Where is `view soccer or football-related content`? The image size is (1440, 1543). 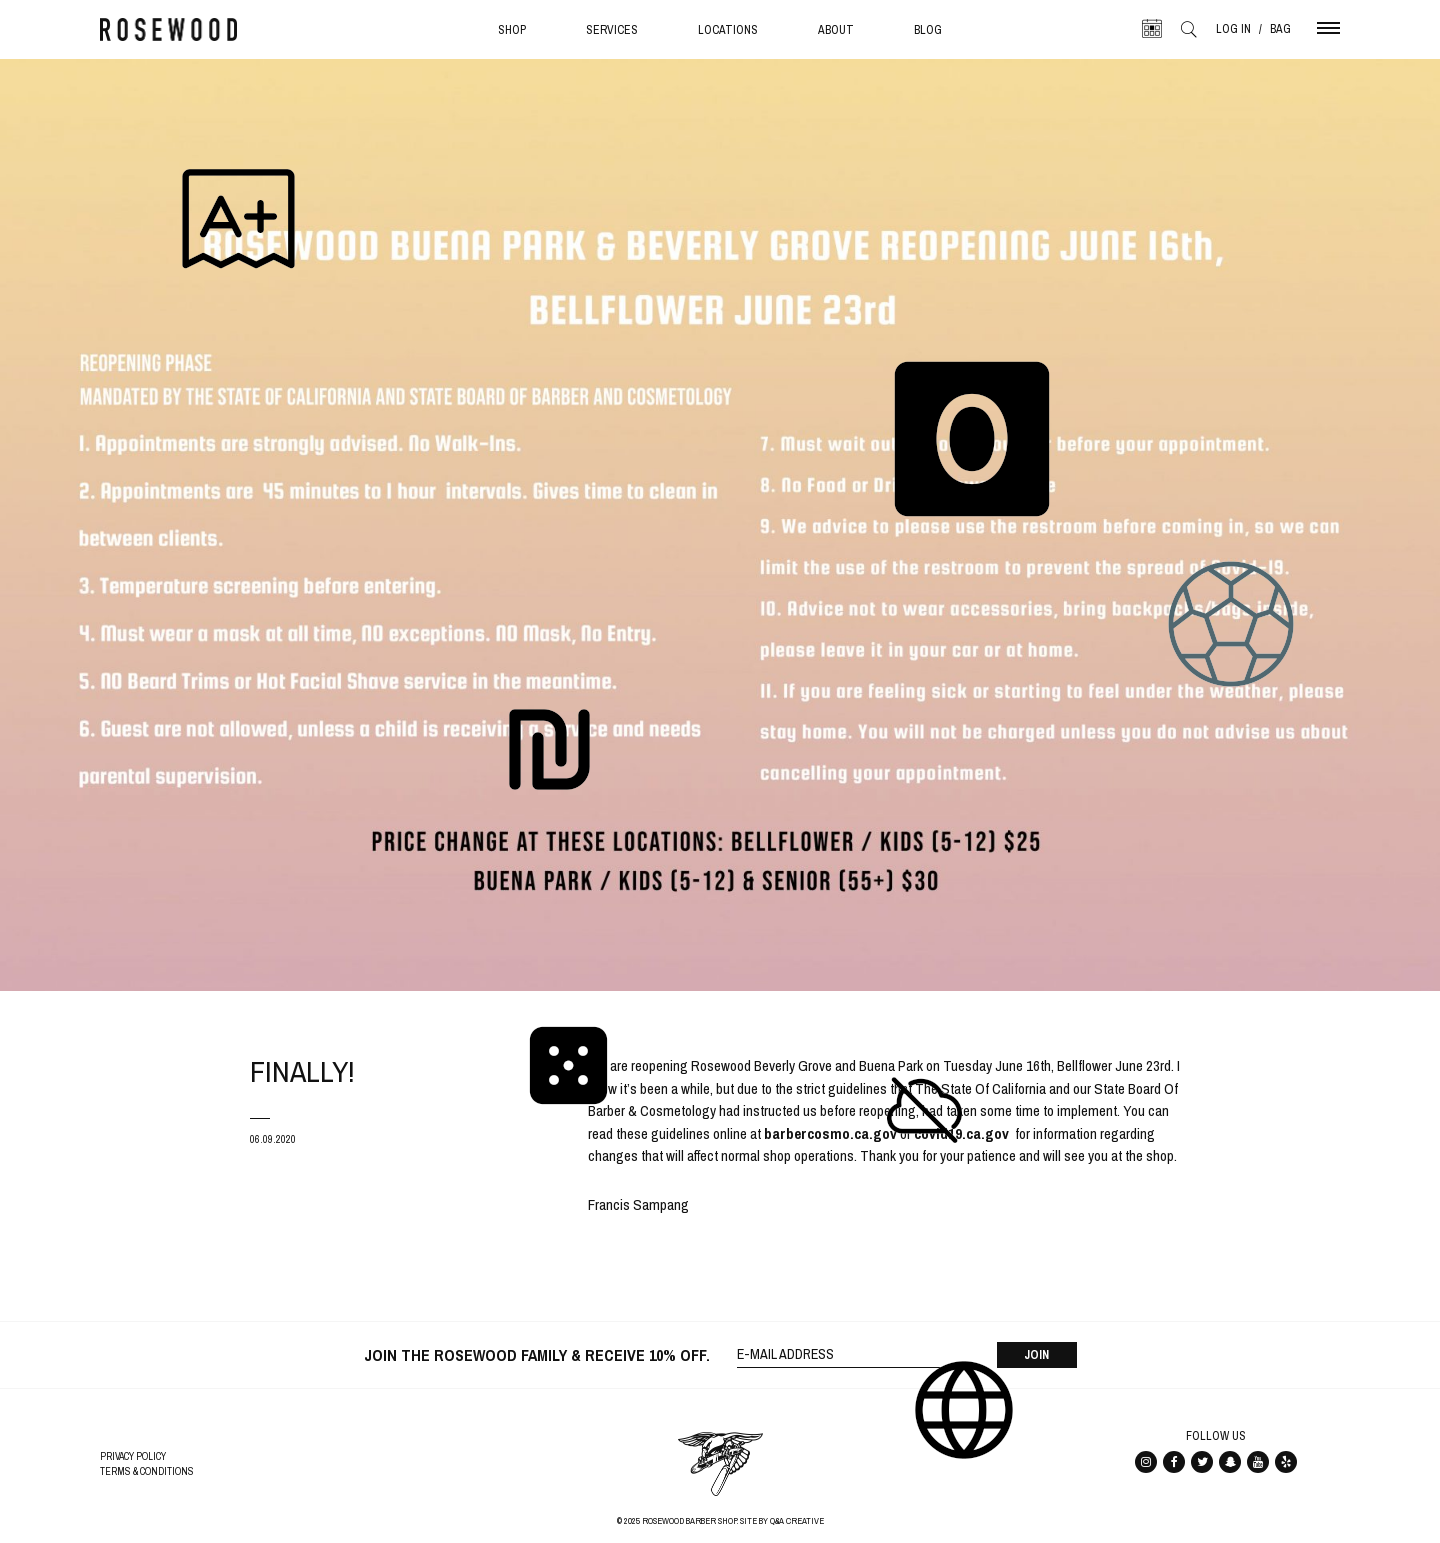
view soccer or football-related content is located at coordinates (1231, 624).